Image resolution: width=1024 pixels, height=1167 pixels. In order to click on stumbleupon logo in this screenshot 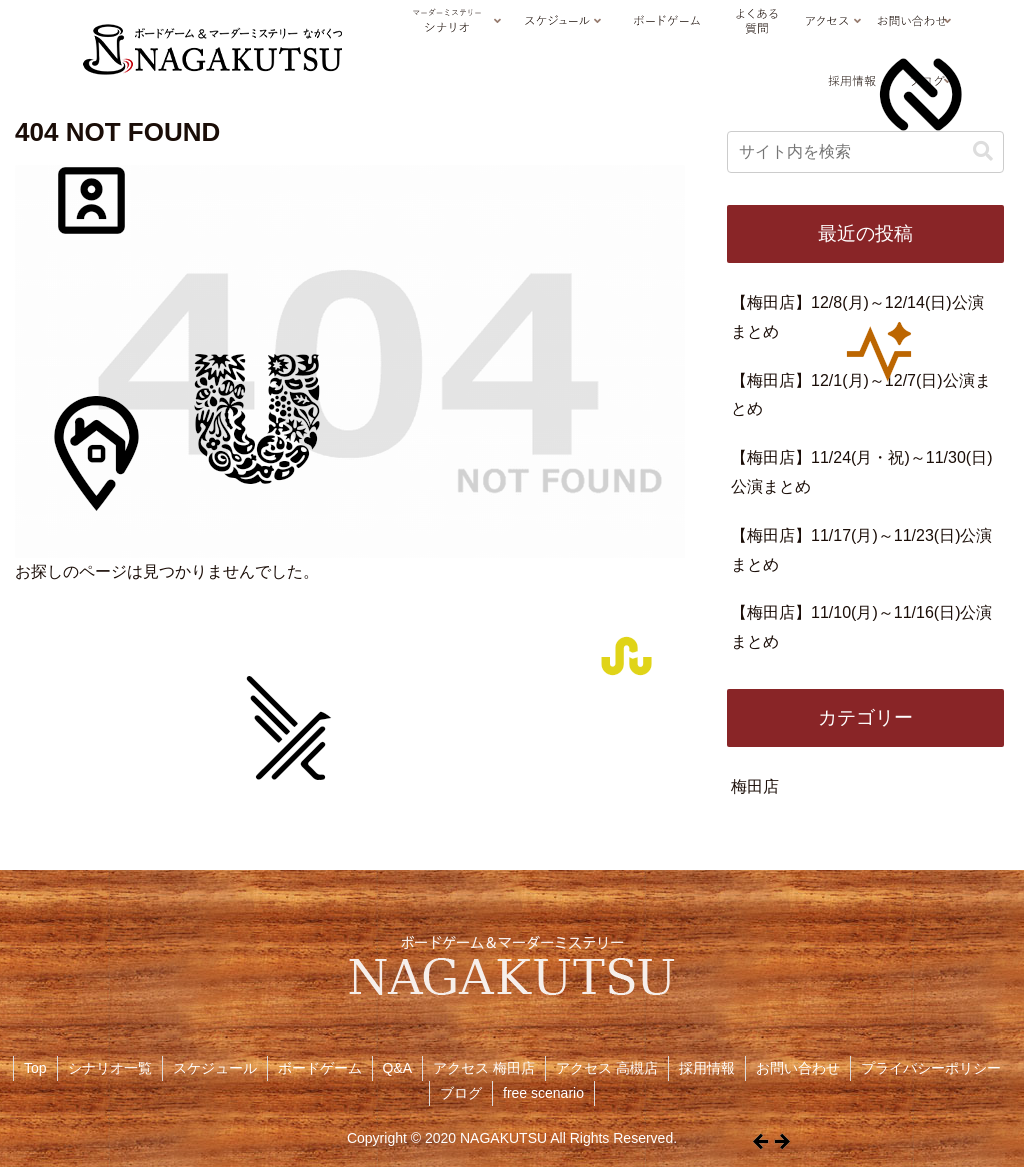, I will do `click(627, 656)`.